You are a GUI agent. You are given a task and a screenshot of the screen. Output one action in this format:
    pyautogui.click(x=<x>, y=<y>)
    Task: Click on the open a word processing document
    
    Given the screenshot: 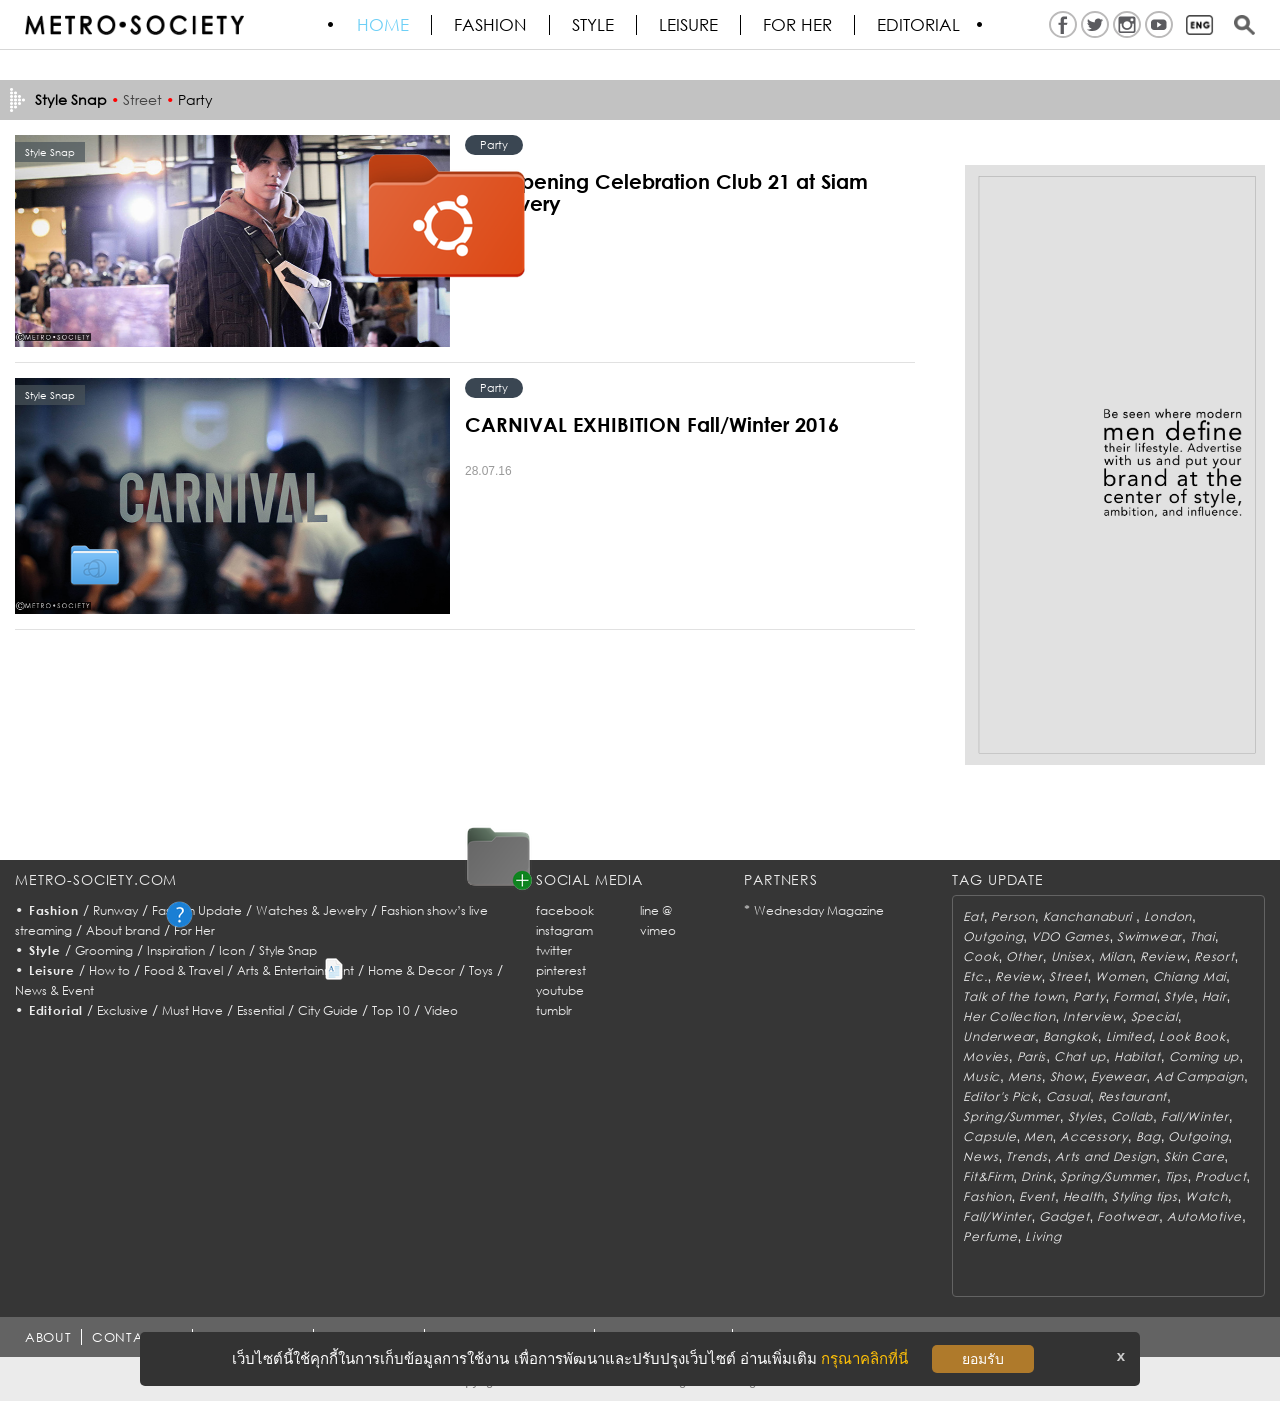 What is the action you would take?
    pyautogui.click(x=334, y=969)
    